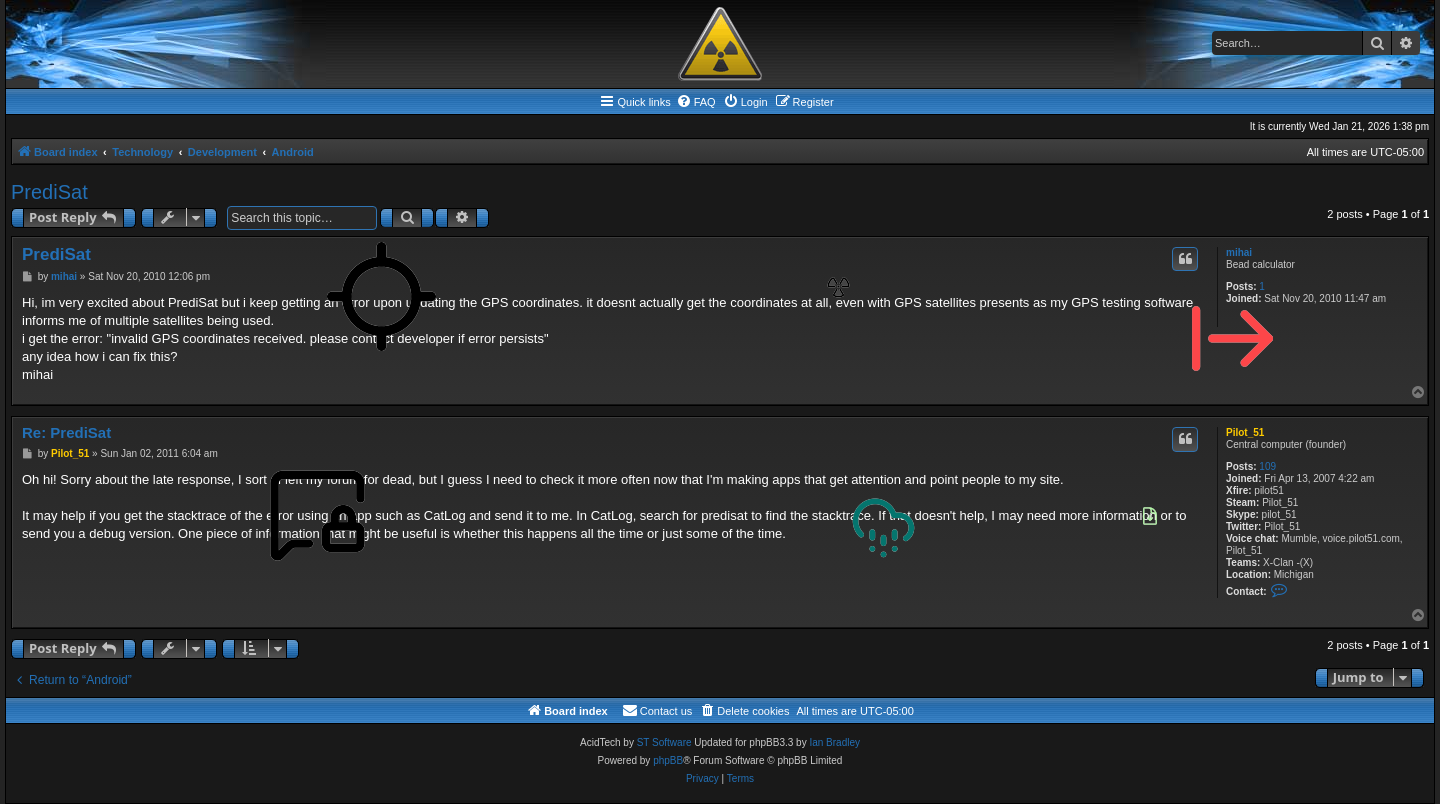  Describe the element at coordinates (883, 526) in the screenshot. I see `indicates hail weather conditions` at that location.